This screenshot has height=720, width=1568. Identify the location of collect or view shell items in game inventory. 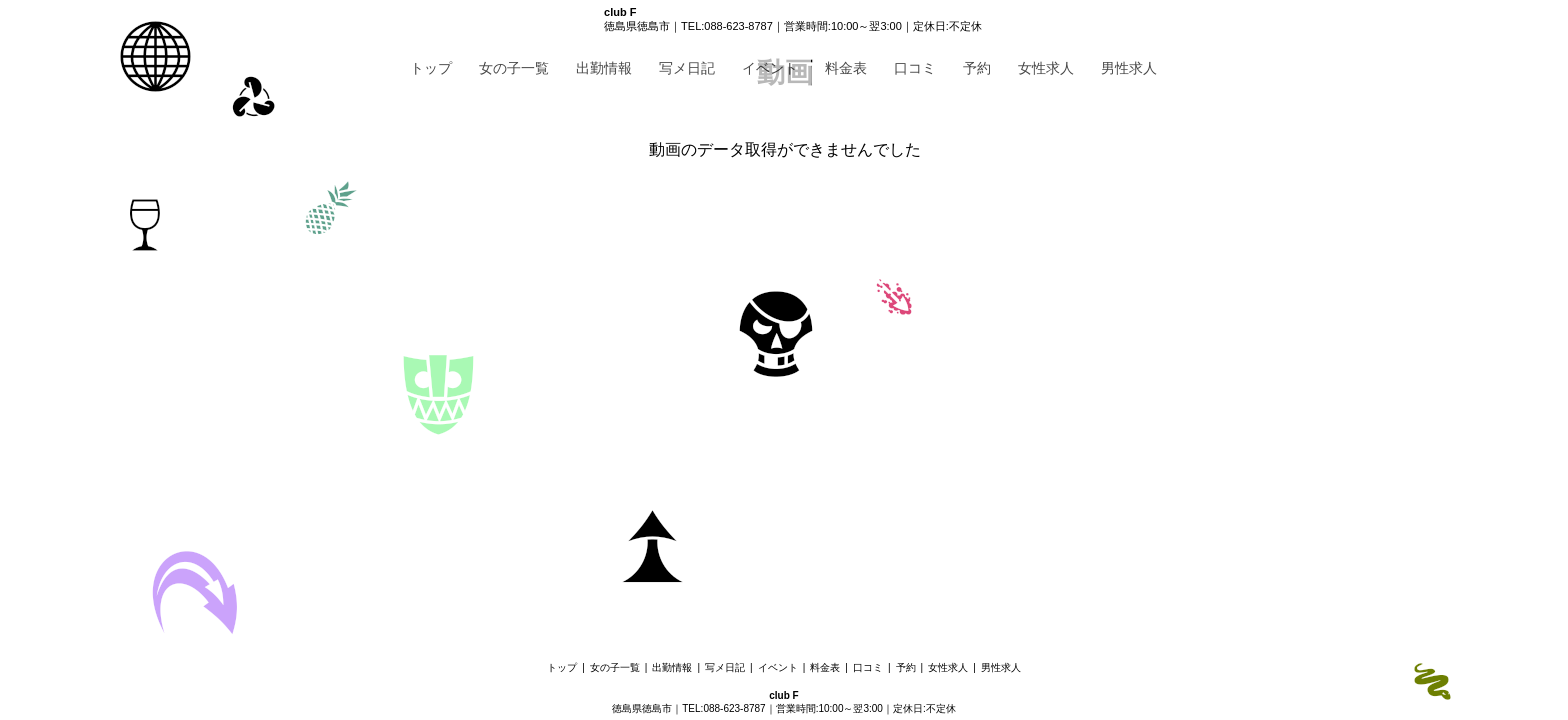
(253, 97).